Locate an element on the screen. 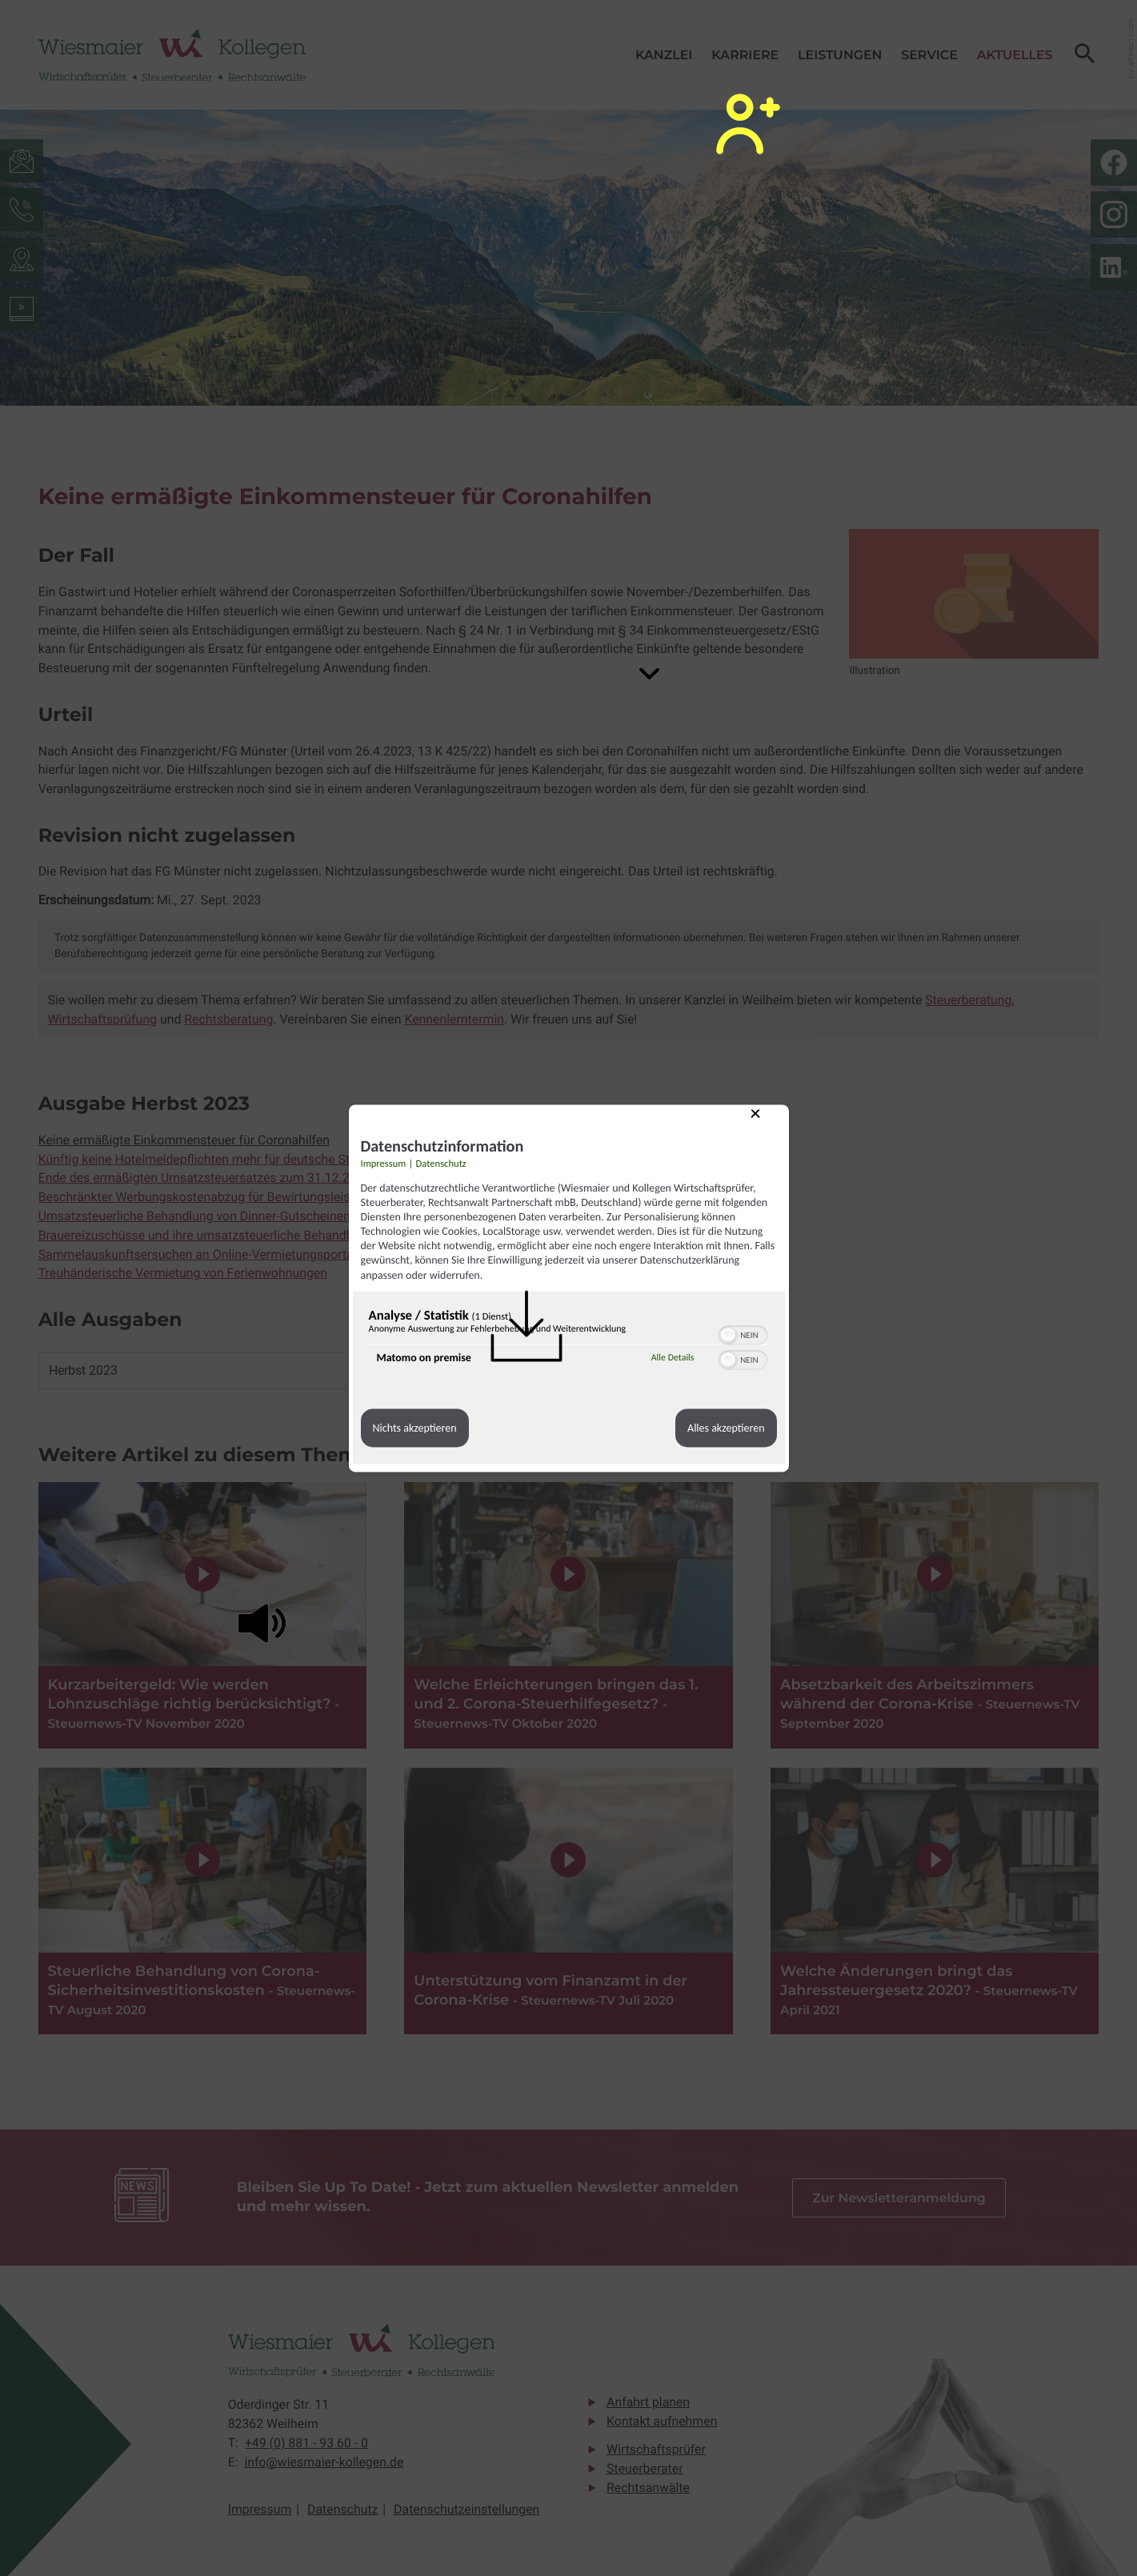 The image size is (1137, 2576). increase audio volume is located at coordinates (262, 1623).